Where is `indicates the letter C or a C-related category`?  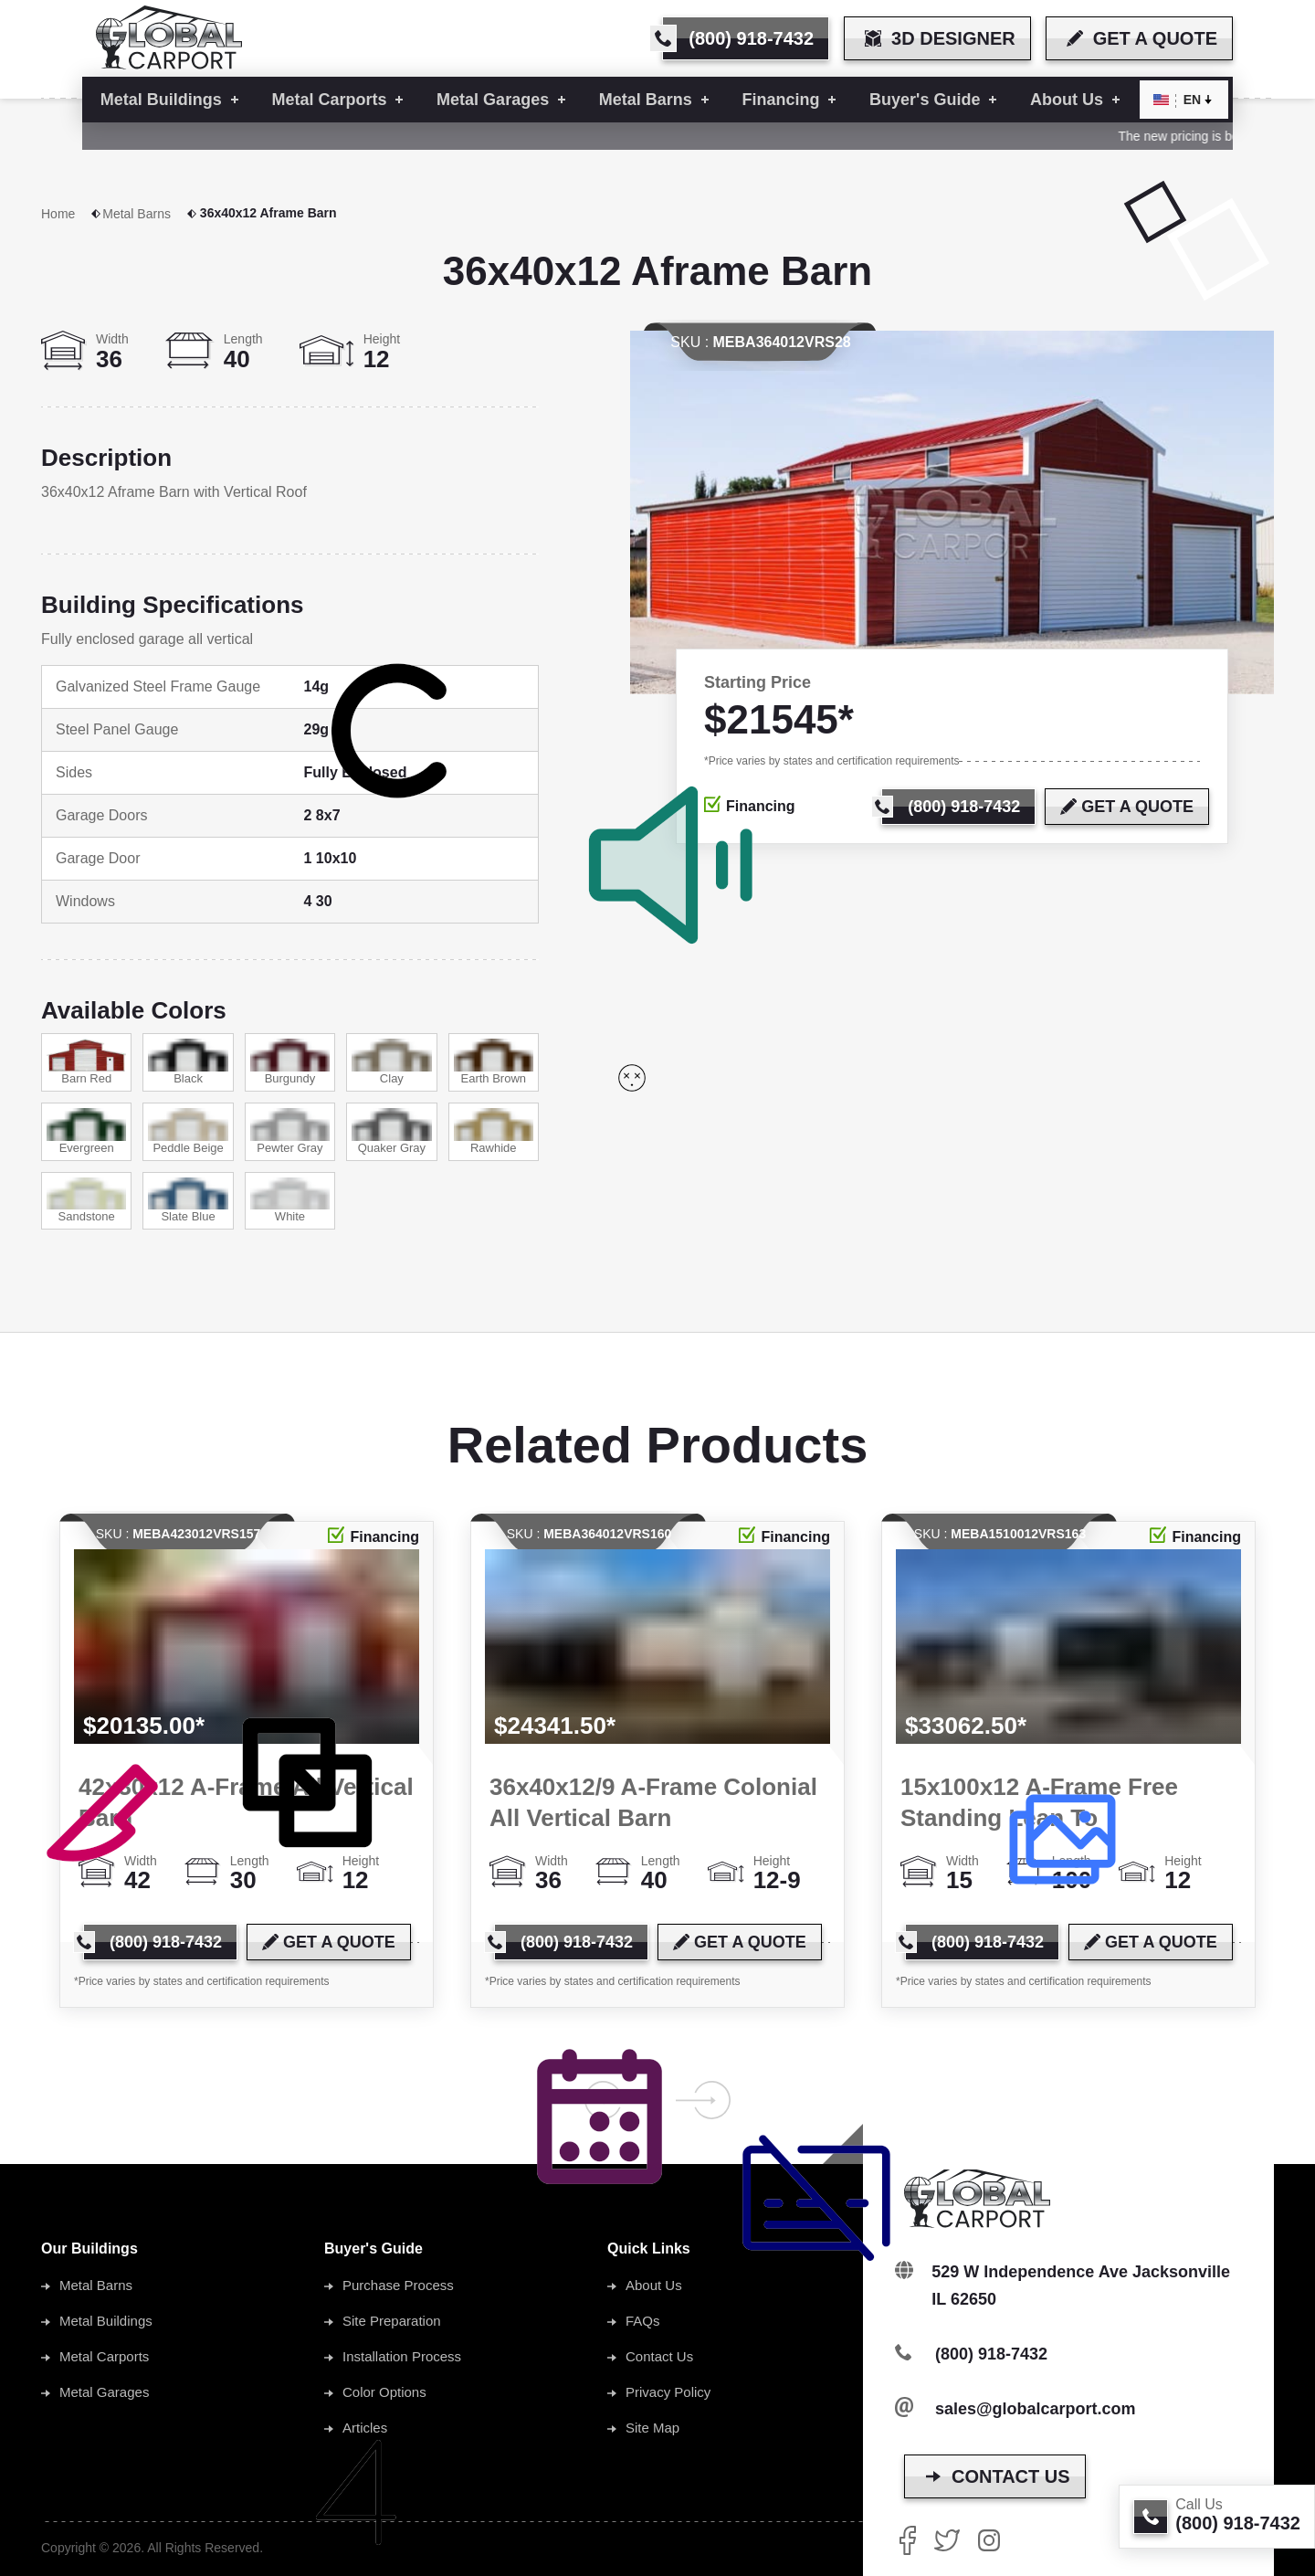
indicates the letter C or a C-related category is located at coordinates (389, 731).